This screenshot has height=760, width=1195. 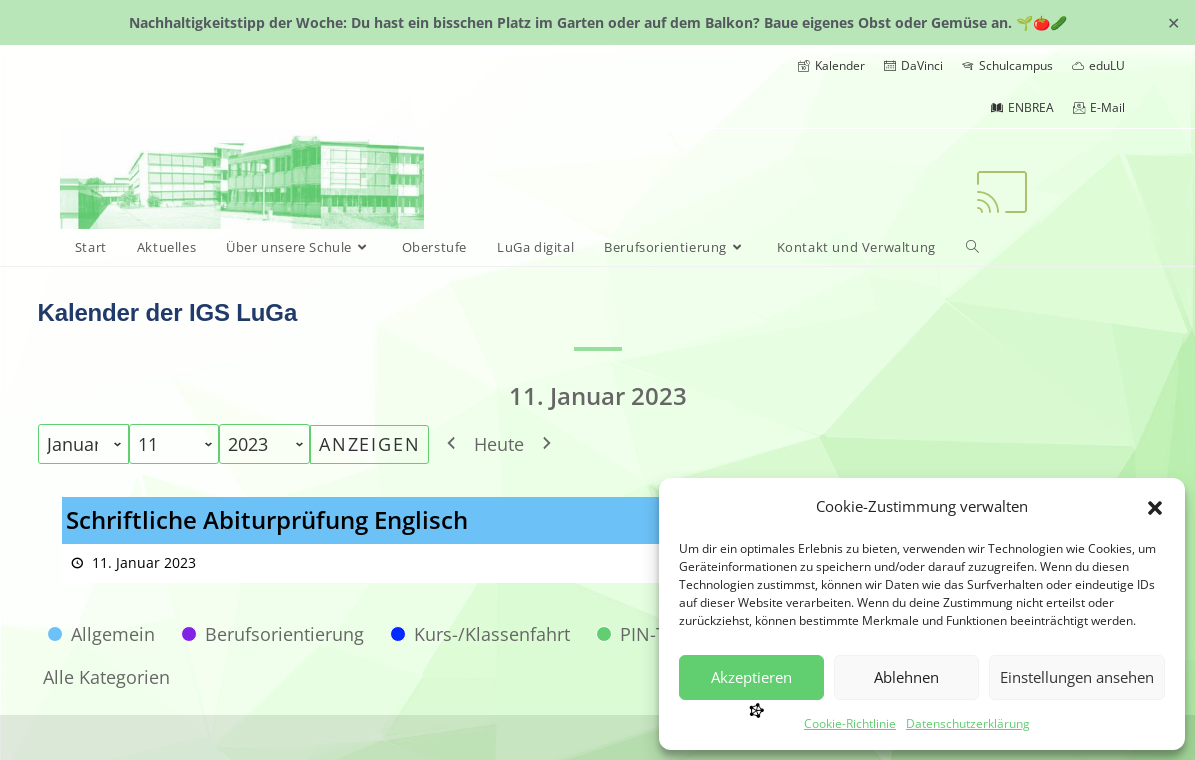 What do you see at coordinates (756, 710) in the screenshot?
I see `connect to the fediverse network` at bounding box center [756, 710].